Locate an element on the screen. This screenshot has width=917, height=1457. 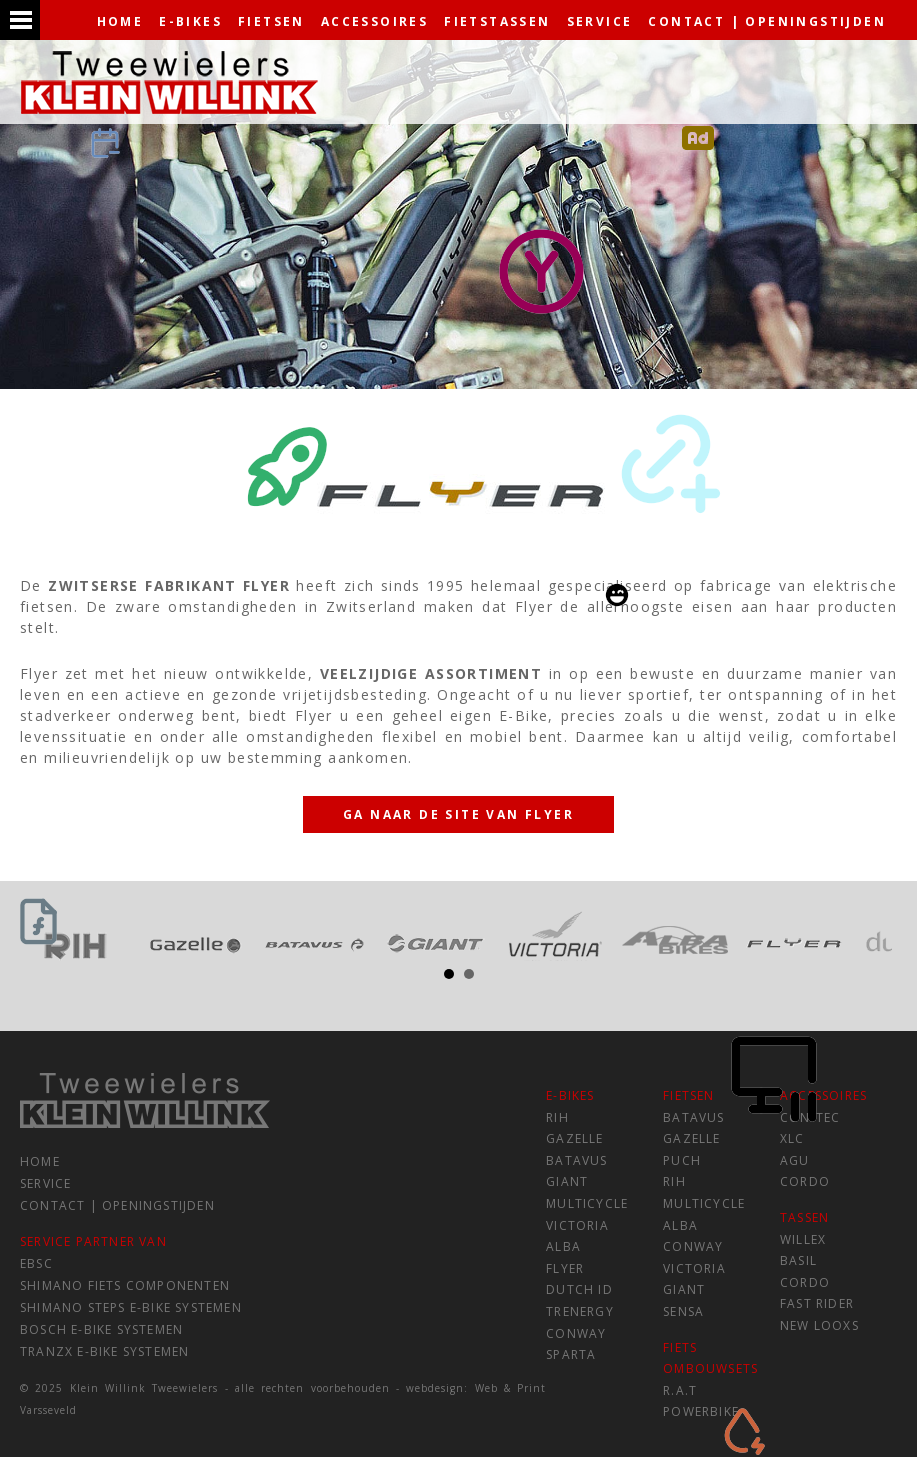
pause desktop streaming or mirroring is located at coordinates (774, 1075).